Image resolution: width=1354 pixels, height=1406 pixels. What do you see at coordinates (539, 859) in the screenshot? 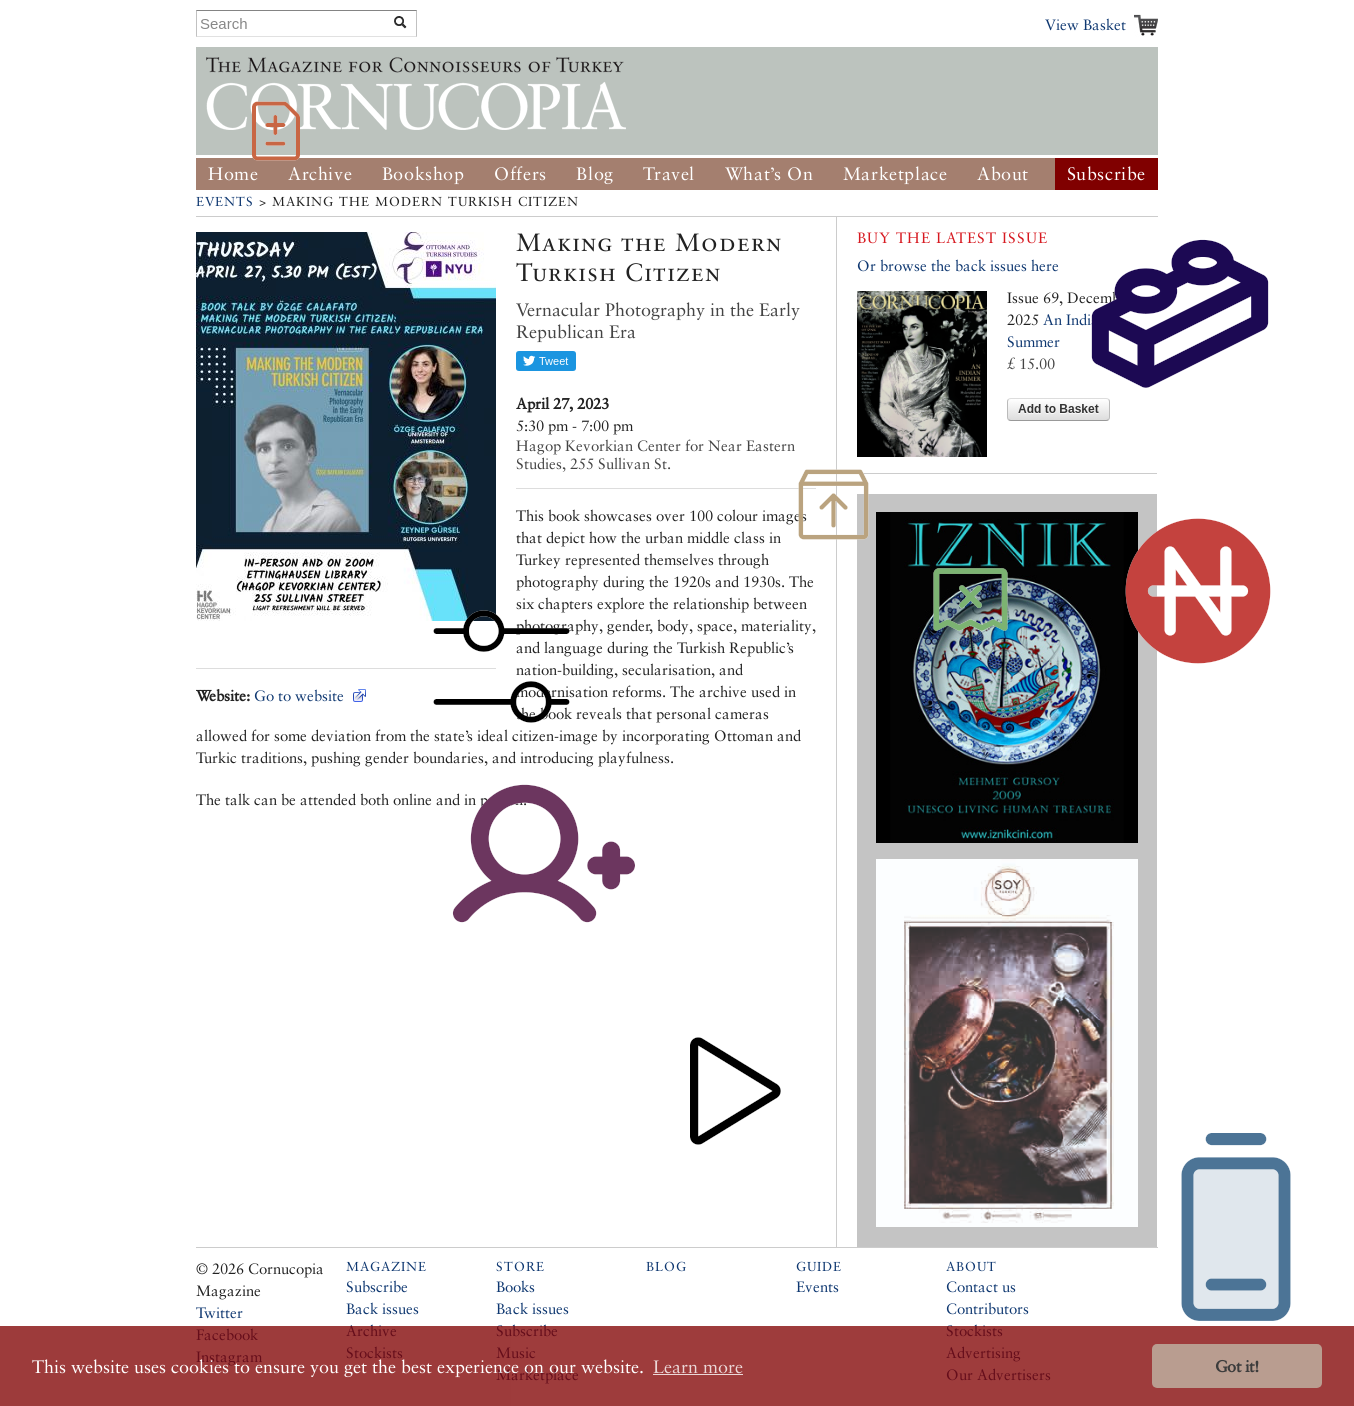
I see `add a new user or contact` at bounding box center [539, 859].